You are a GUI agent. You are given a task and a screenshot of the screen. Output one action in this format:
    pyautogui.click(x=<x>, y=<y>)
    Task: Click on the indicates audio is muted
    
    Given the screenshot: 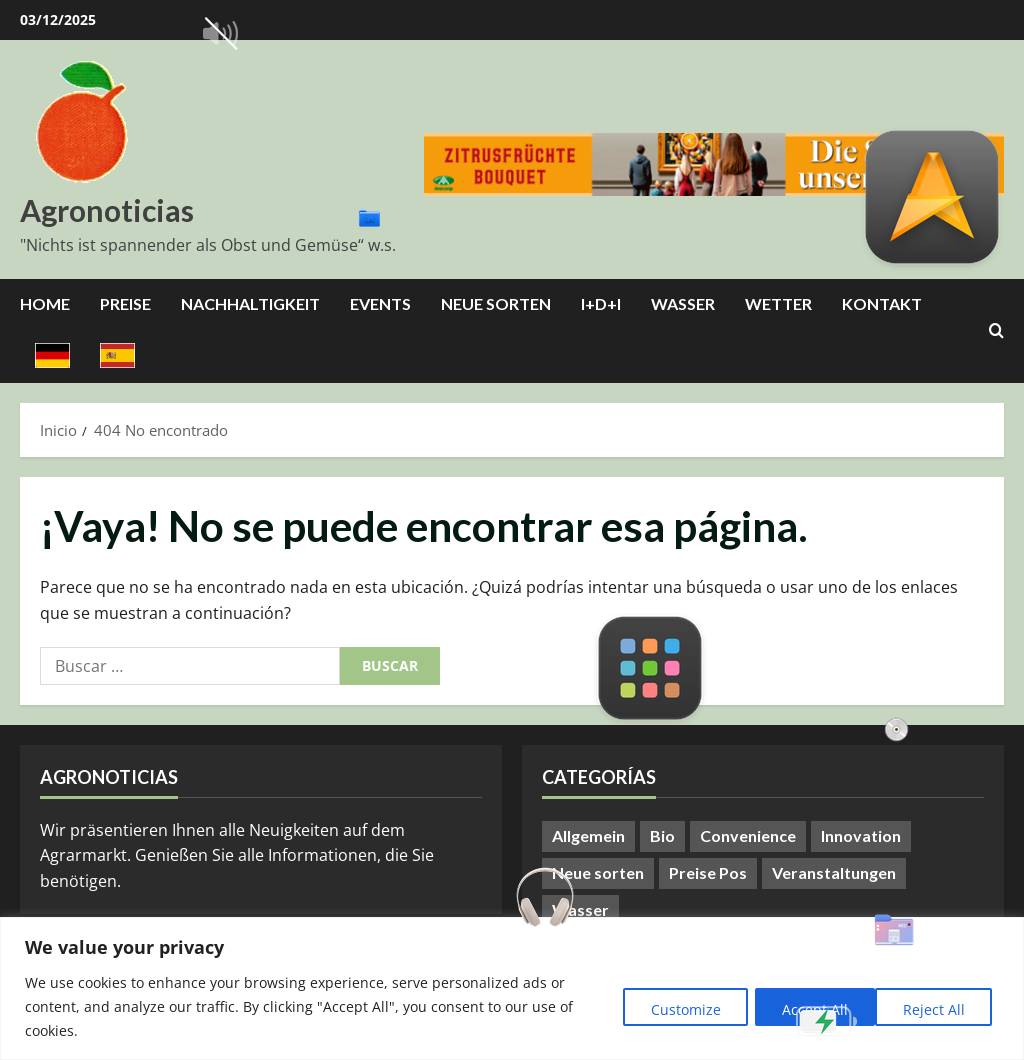 What is the action you would take?
    pyautogui.click(x=220, y=33)
    